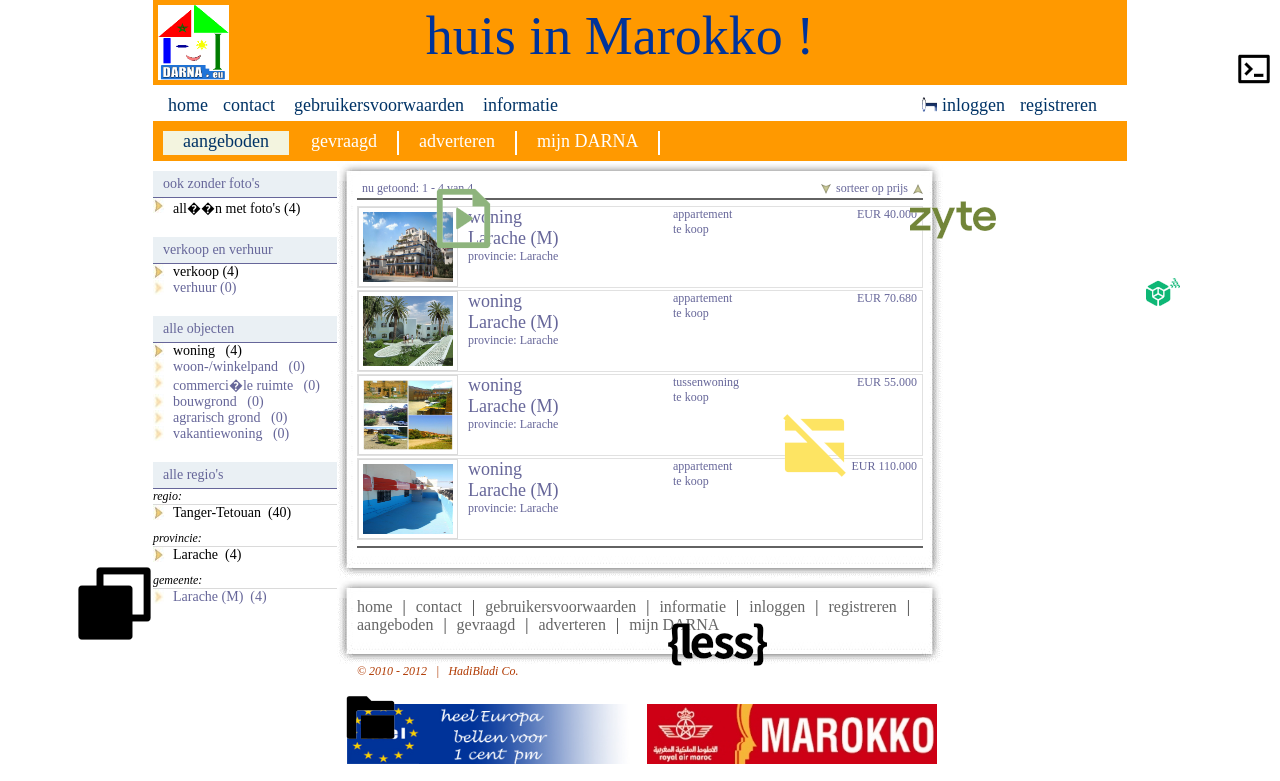 This screenshot has width=1280, height=781. Describe the element at coordinates (953, 220) in the screenshot. I see `Zyte company logo` at that location.